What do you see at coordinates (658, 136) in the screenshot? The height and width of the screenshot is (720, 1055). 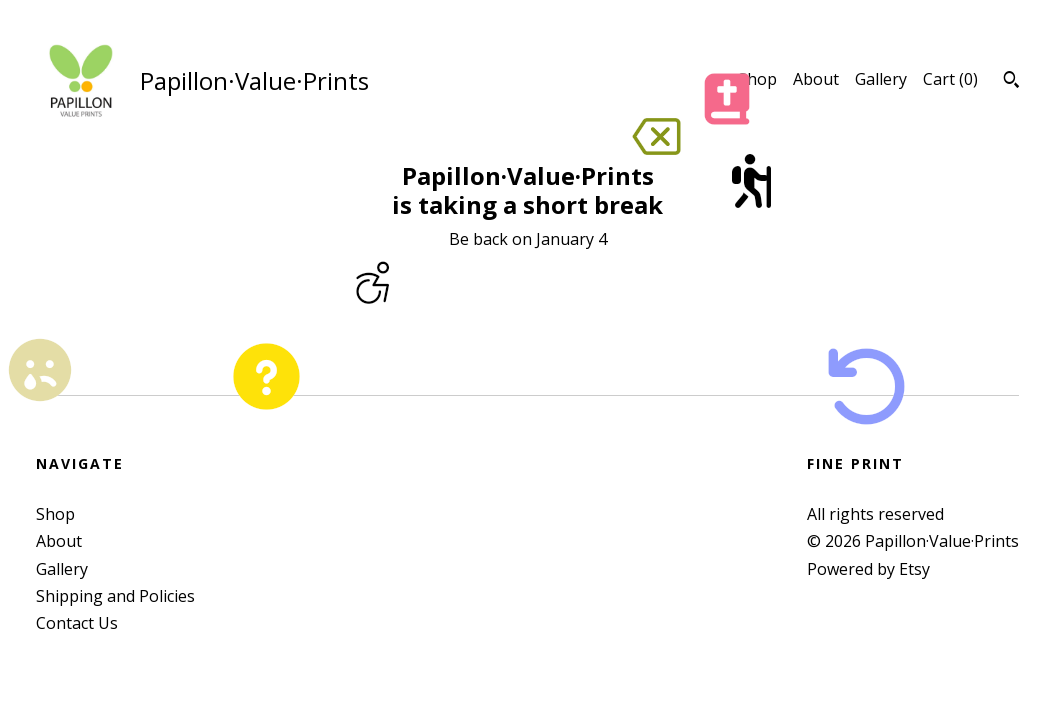 I see `delete the last character entered` at bounding box center [658, 136].